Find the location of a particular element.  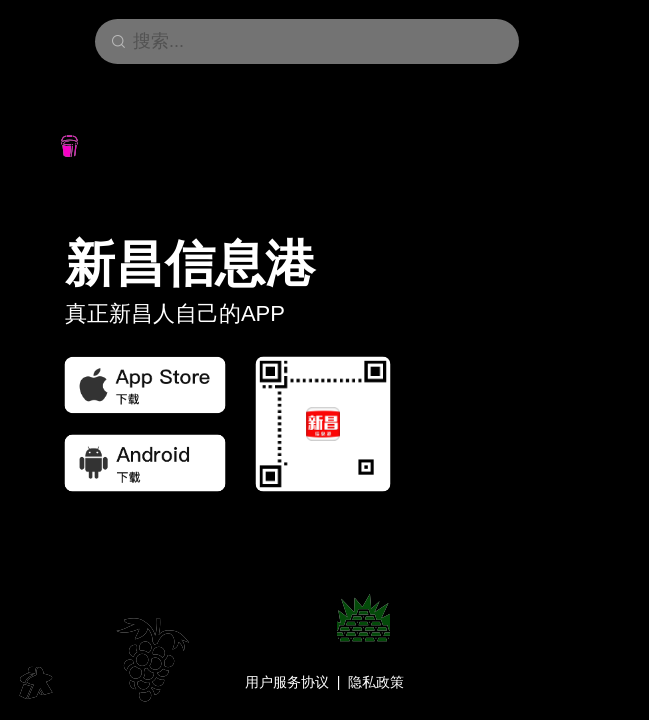

a bucket or container item in game inventory is located at coordinates (69, 145).